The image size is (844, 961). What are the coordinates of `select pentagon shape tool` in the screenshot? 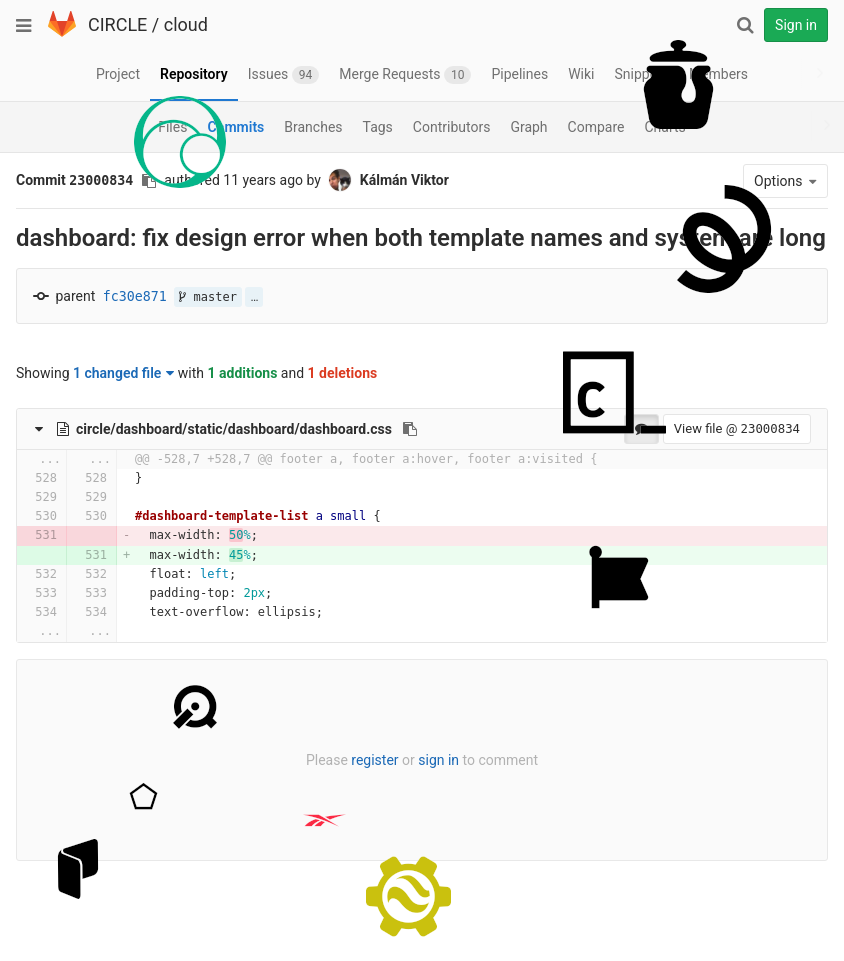 It's located at (143, 797).